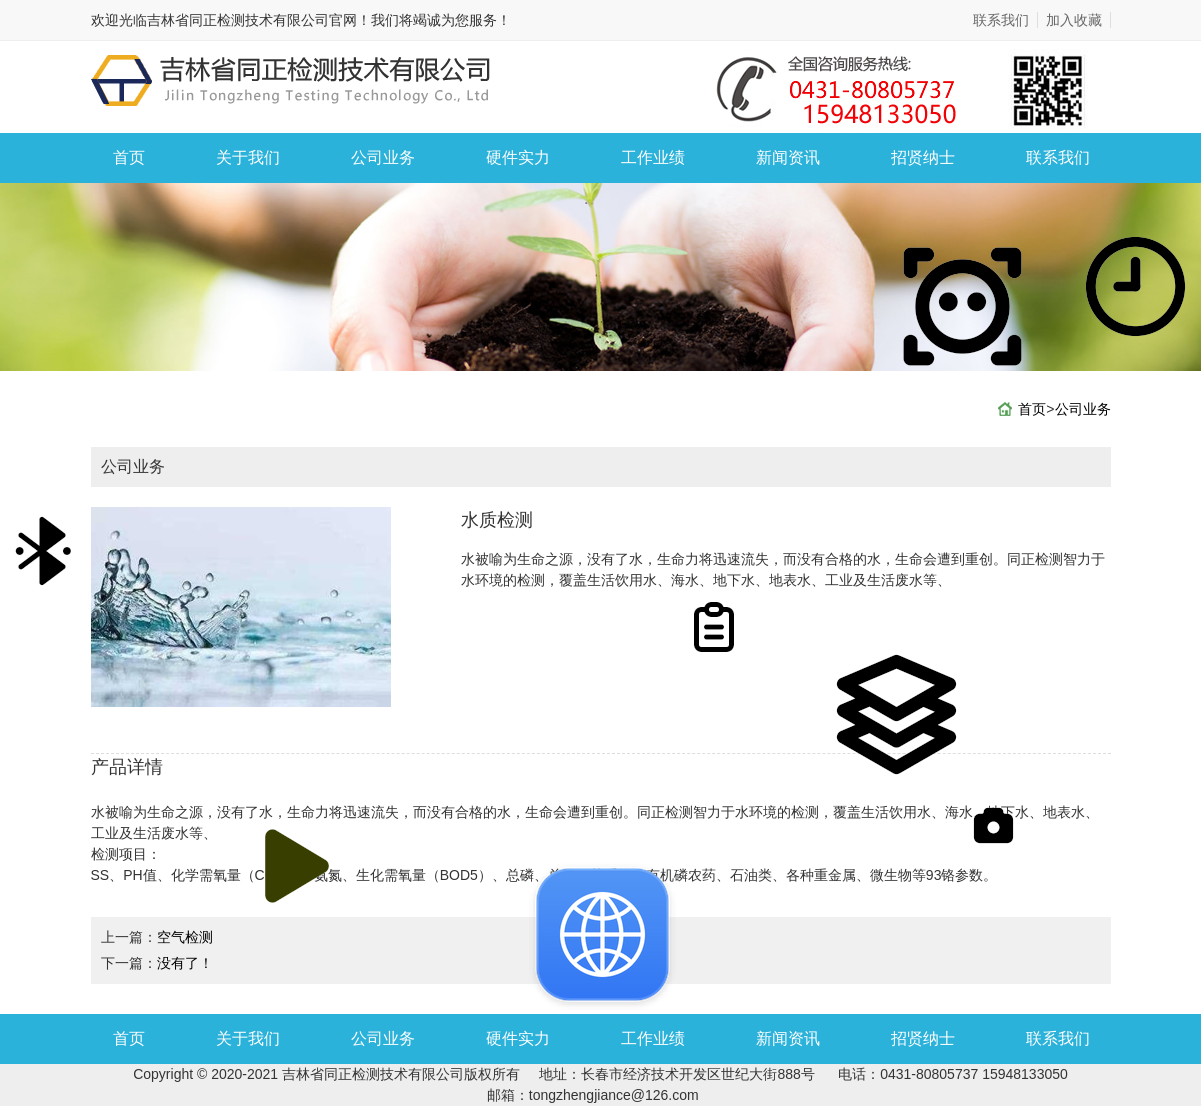 The image size is (1201, 1106). I want to click on scan face to unlock or authenticate, so click(962, 306).